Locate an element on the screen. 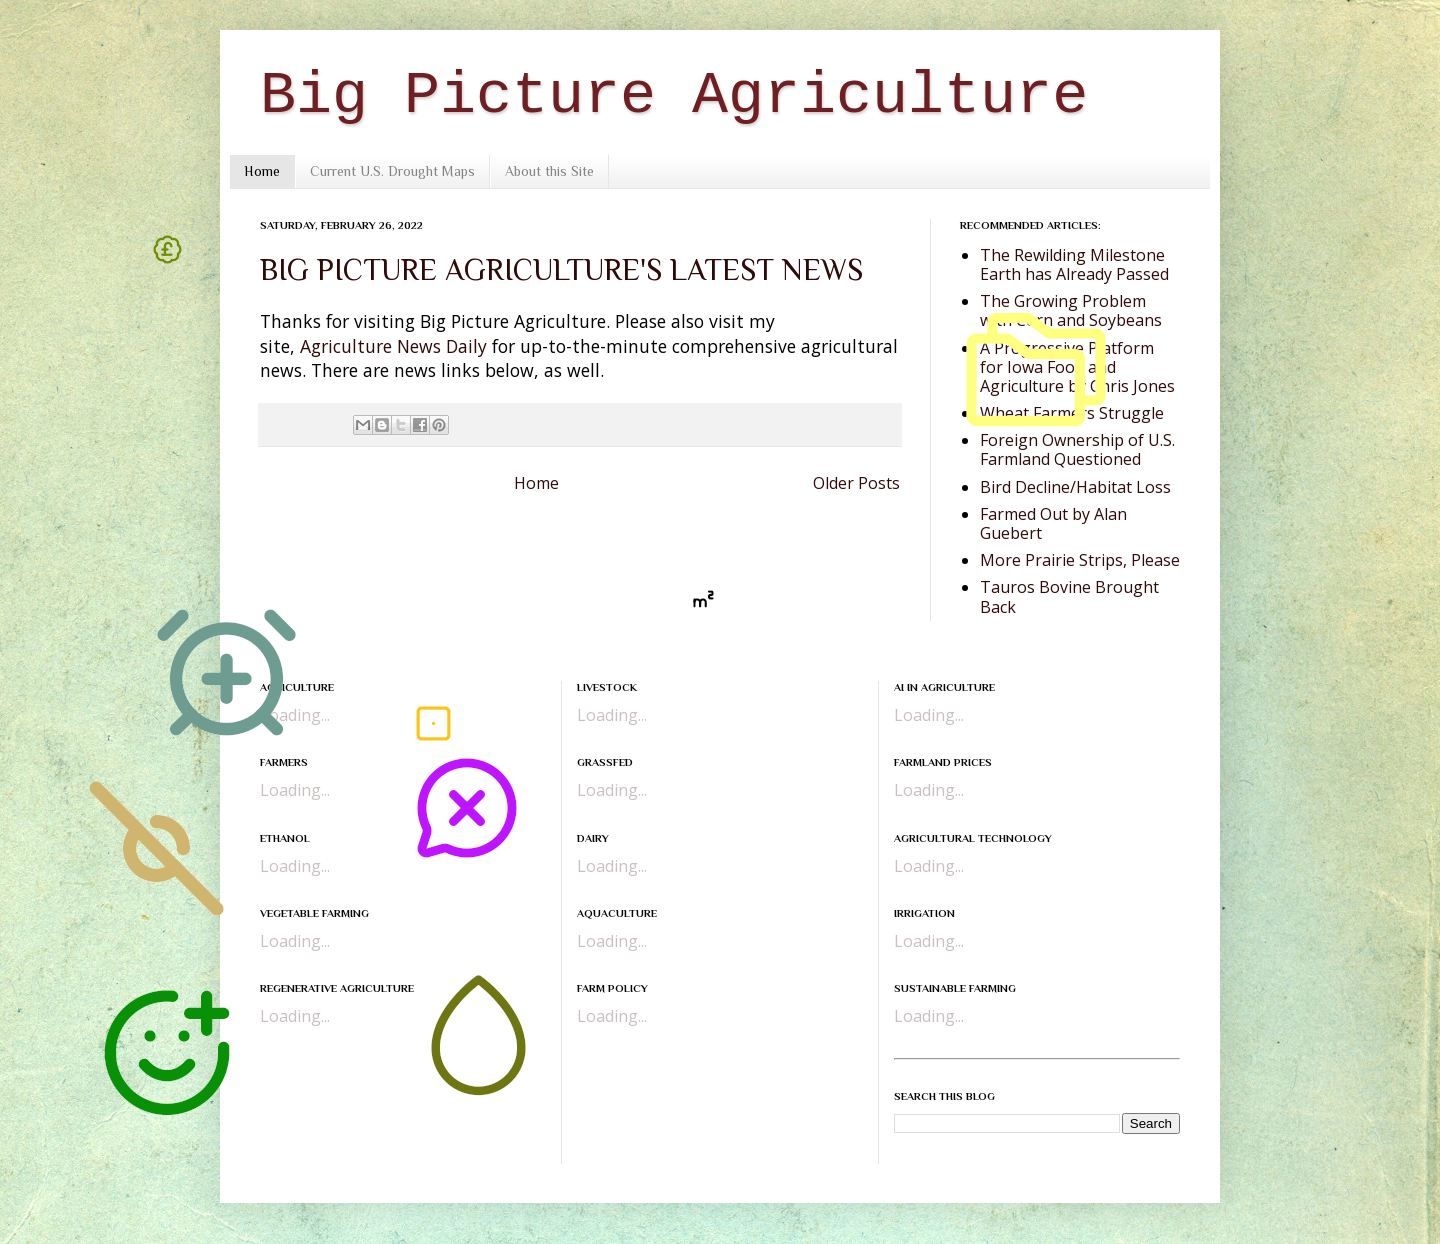 The width and height of the screenshot is (1440, 1244). display area measurement in square meters is located at coordinates (703, 599).